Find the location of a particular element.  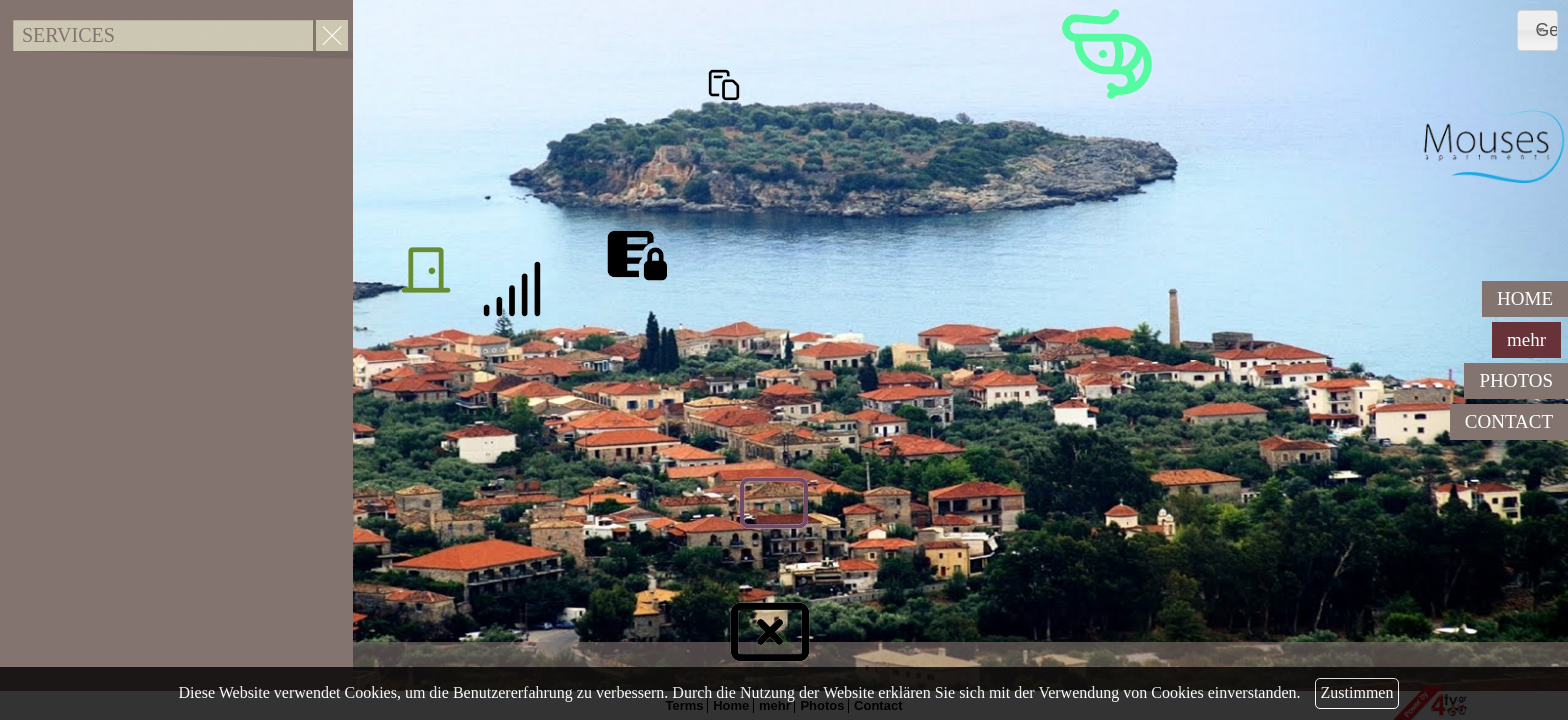

switch to landscape tablet view is located at coordinates (774, 503).